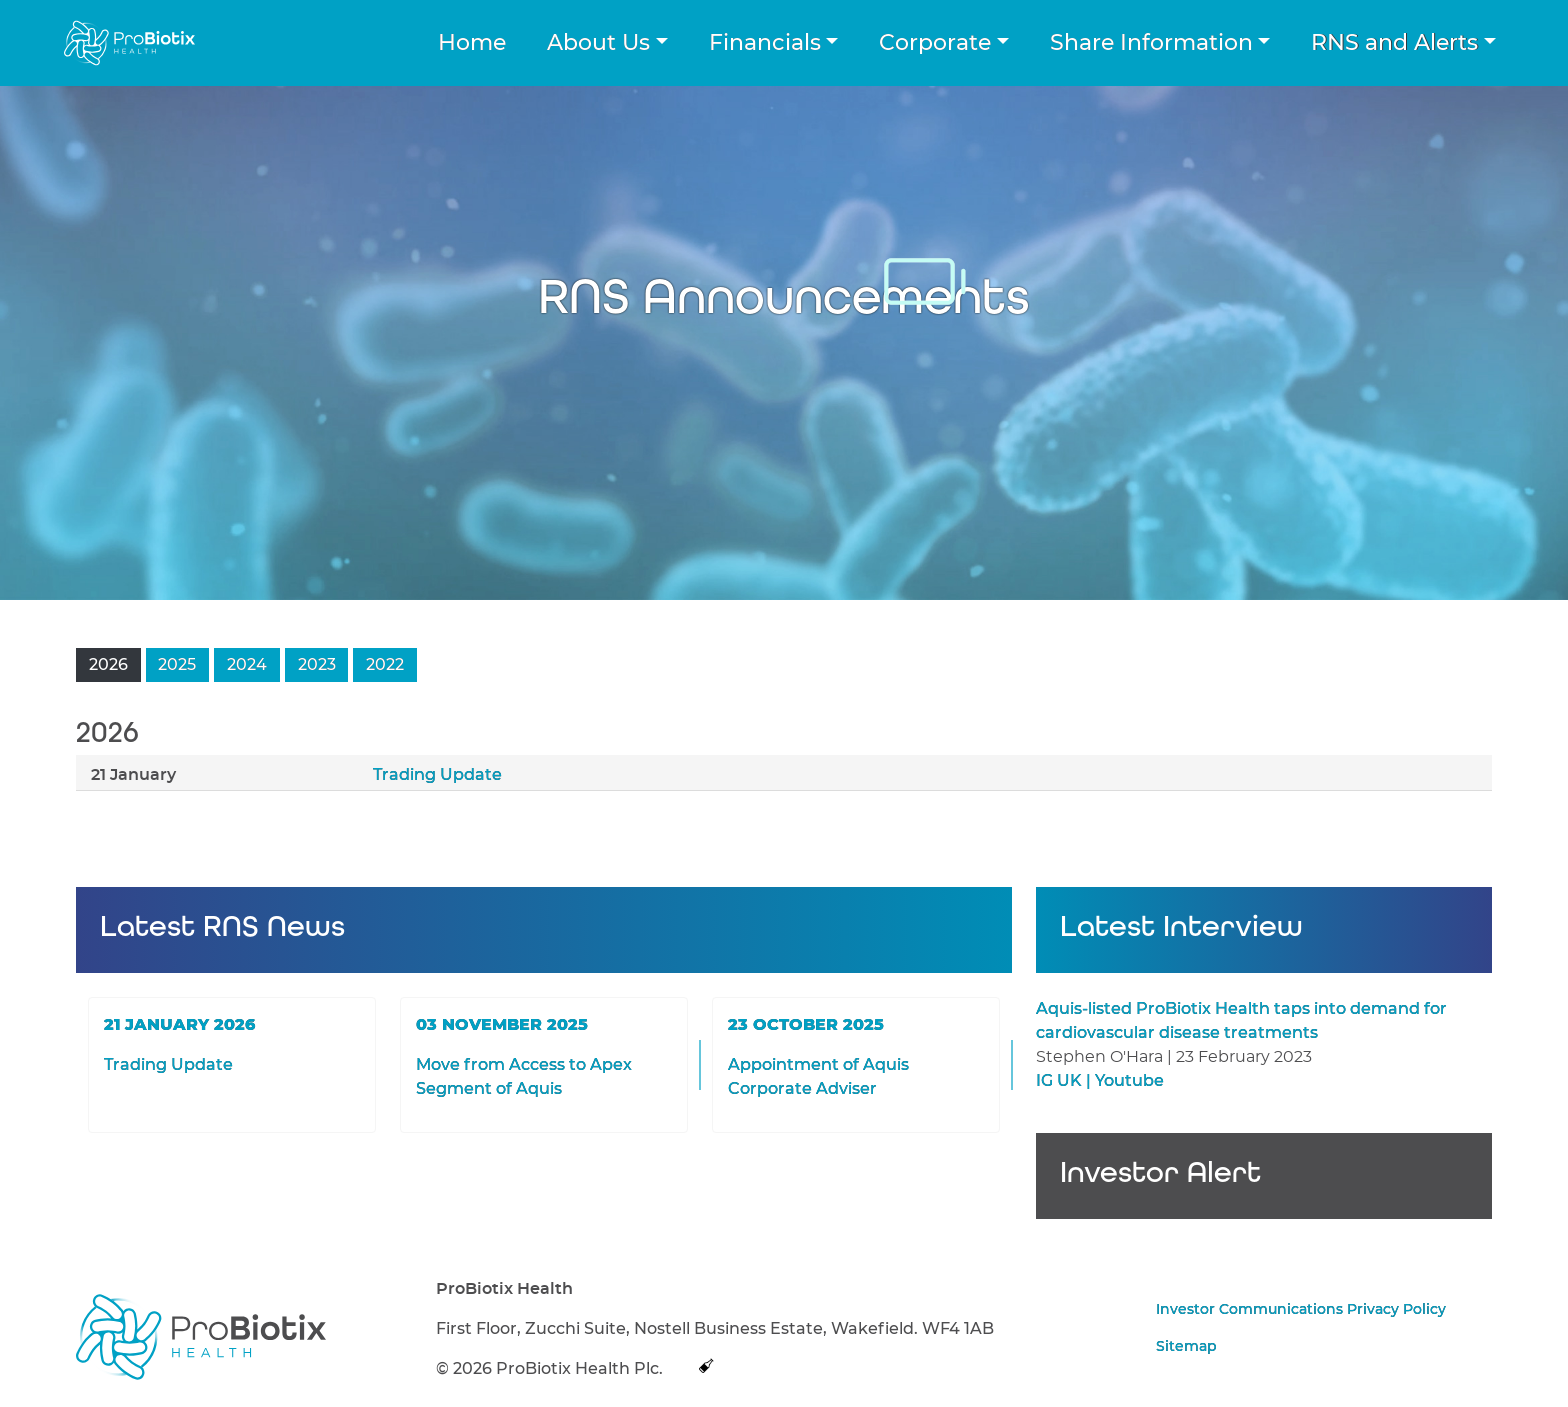 The height and width of the screenshot is (1407, 1568). I want to click on indicates battery is empty or depleted, so click(923, 281).